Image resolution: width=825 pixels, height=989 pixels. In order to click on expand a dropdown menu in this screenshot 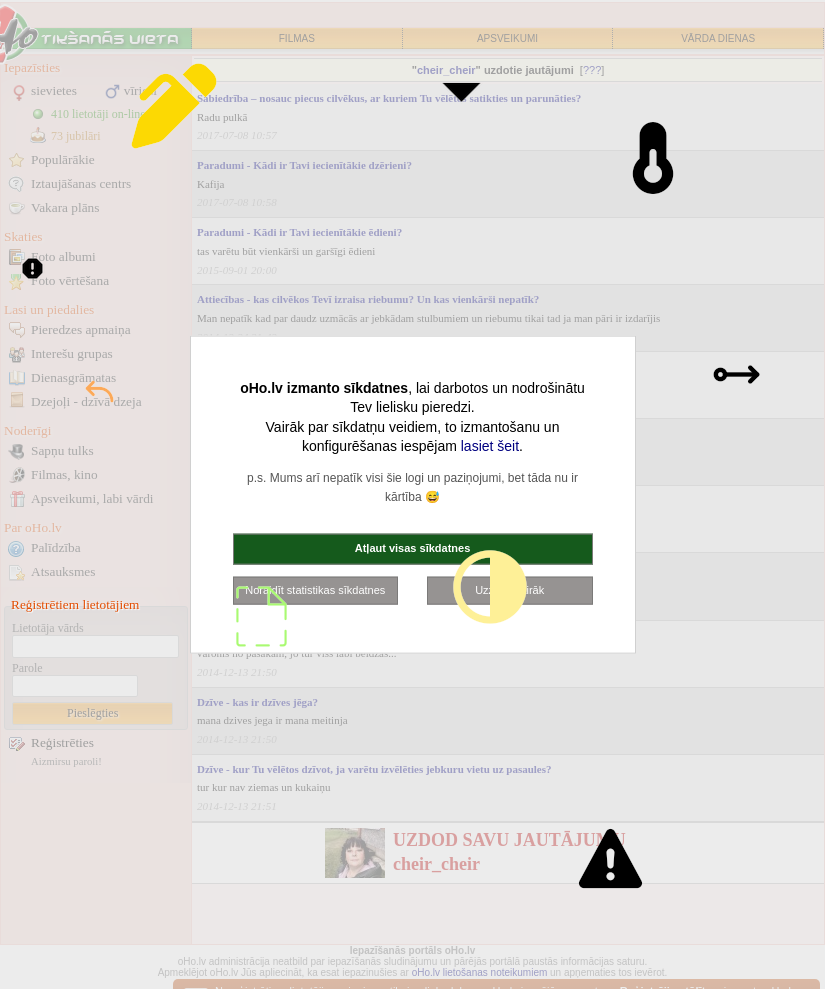, I will do `click(461, 90)`.